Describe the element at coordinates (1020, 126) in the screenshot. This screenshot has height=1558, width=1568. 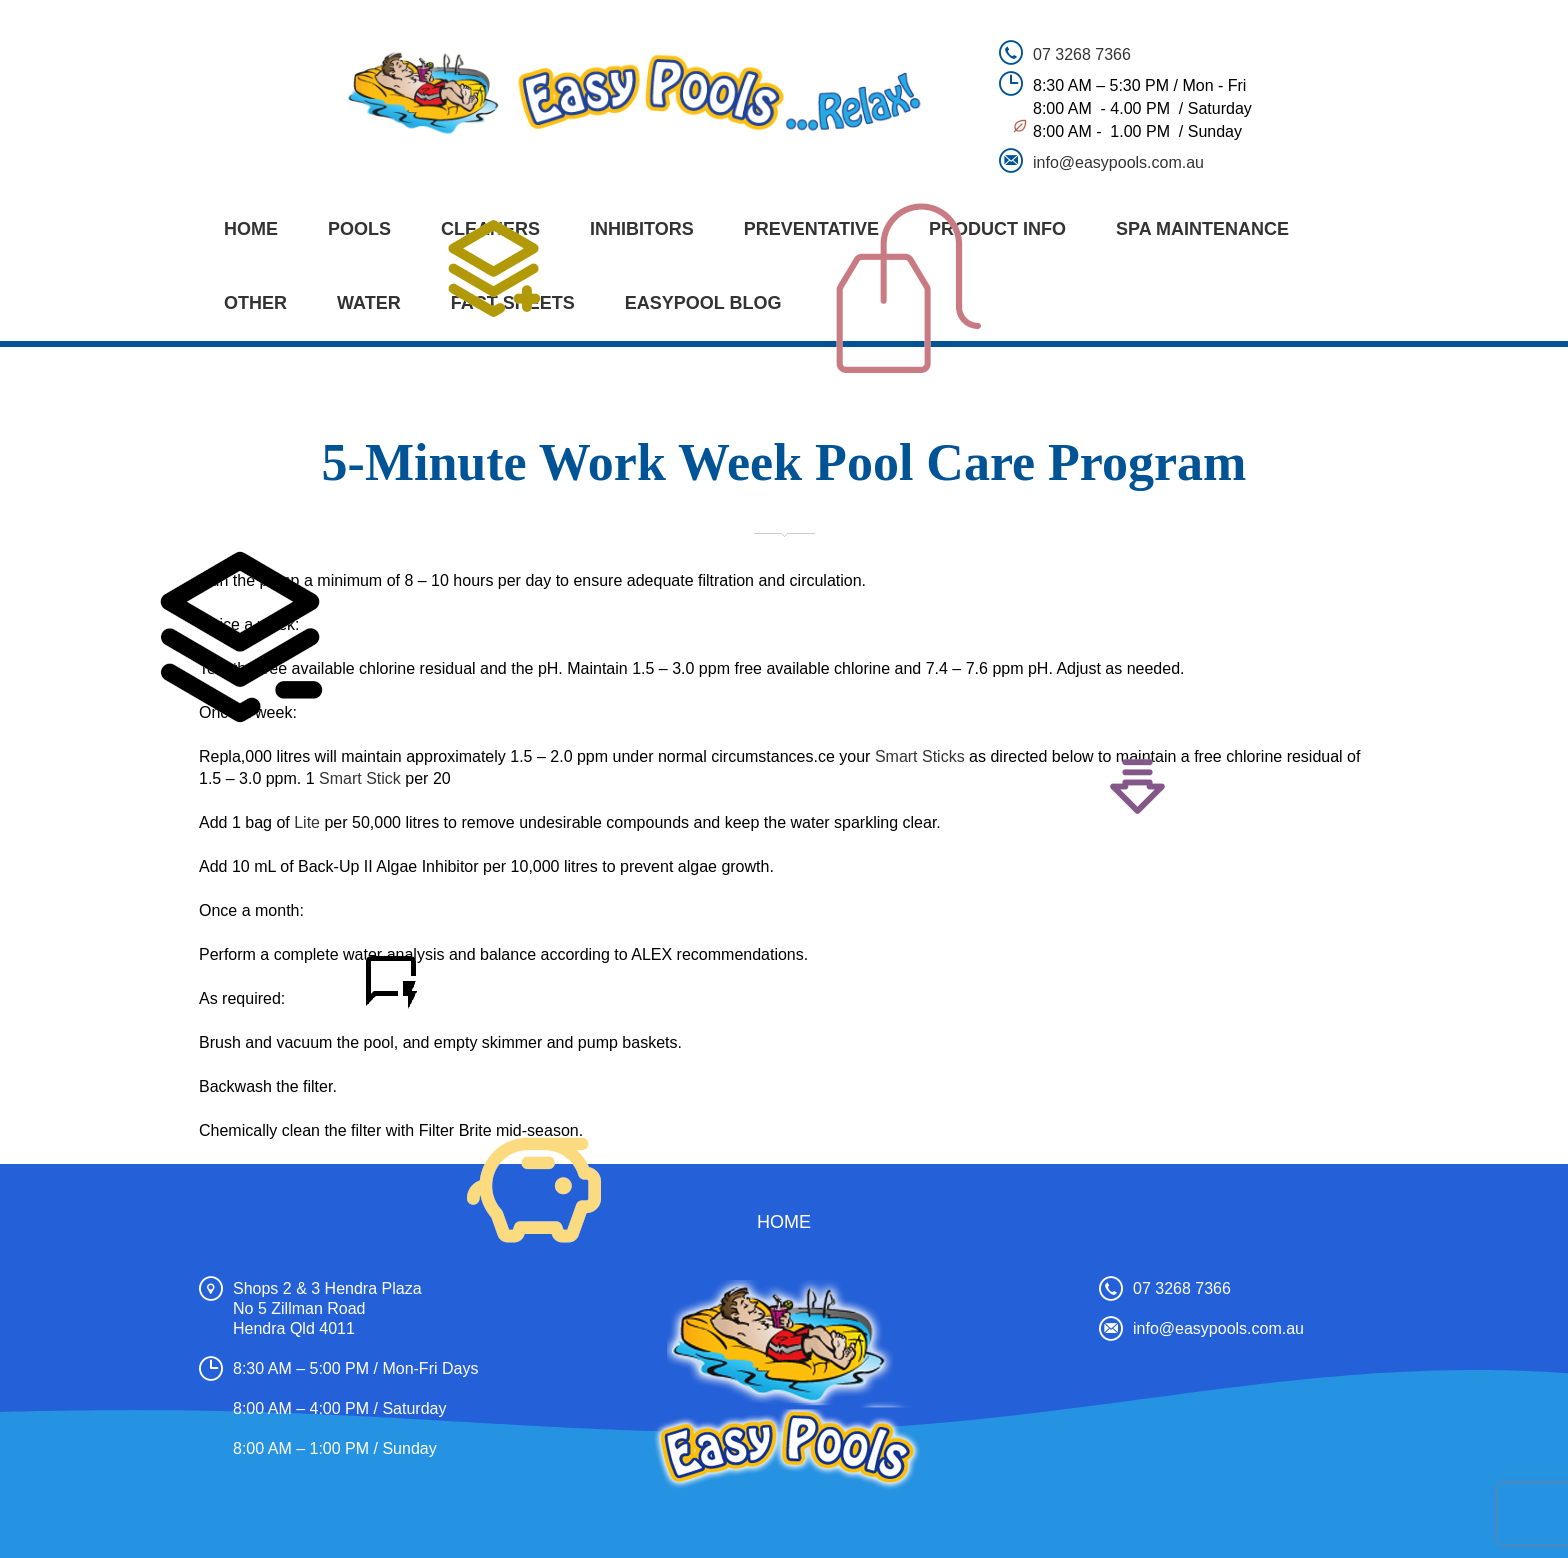
I see `indicates eco-friendly or sustainable option` at that location.